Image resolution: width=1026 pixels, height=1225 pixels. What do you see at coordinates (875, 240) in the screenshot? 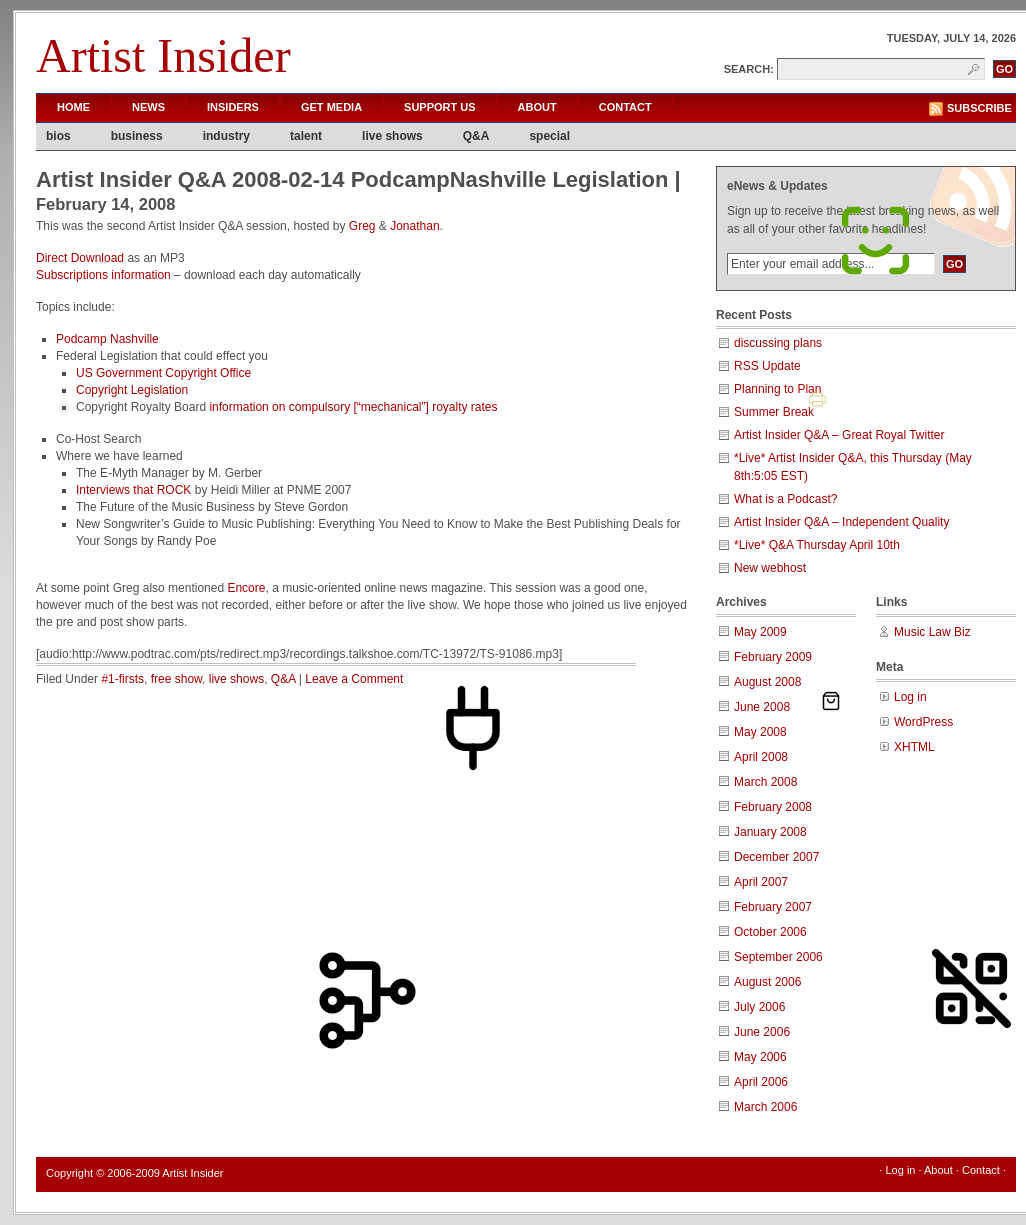
I see `scan your face to unlock` at bounding box center [875, 240].